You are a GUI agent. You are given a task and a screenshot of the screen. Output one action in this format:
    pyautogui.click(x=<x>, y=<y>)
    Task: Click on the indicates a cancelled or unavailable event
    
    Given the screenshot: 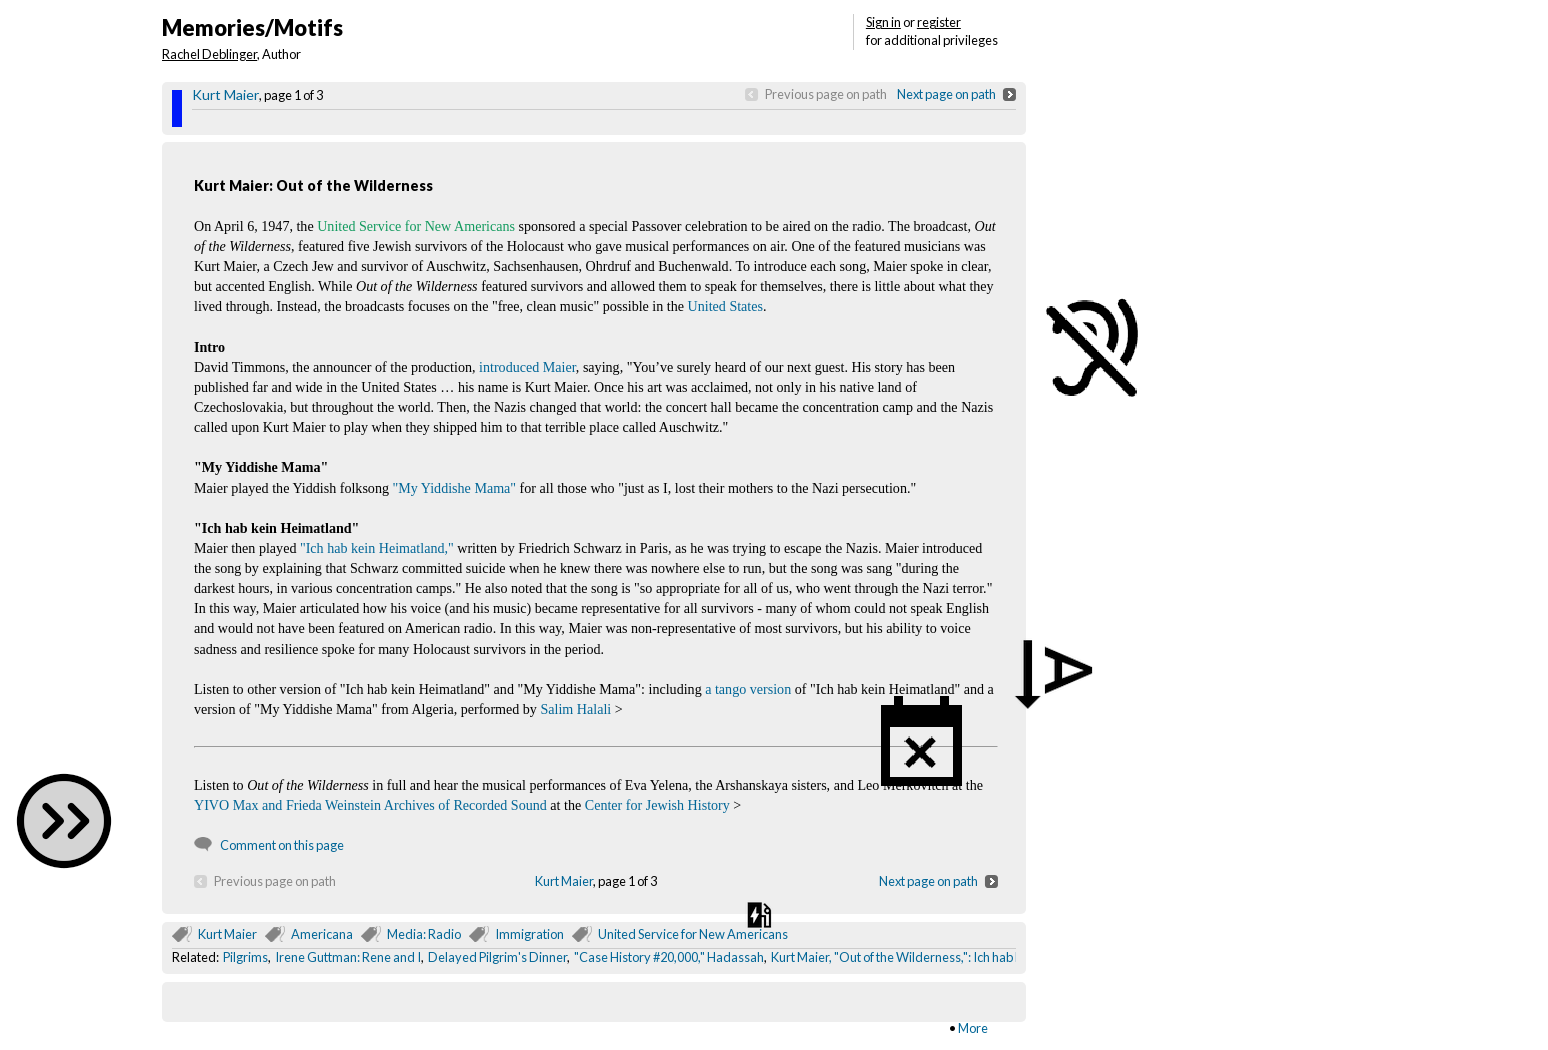 What is the action you would take?
    pyautogui.click(x=921, y=745)
    